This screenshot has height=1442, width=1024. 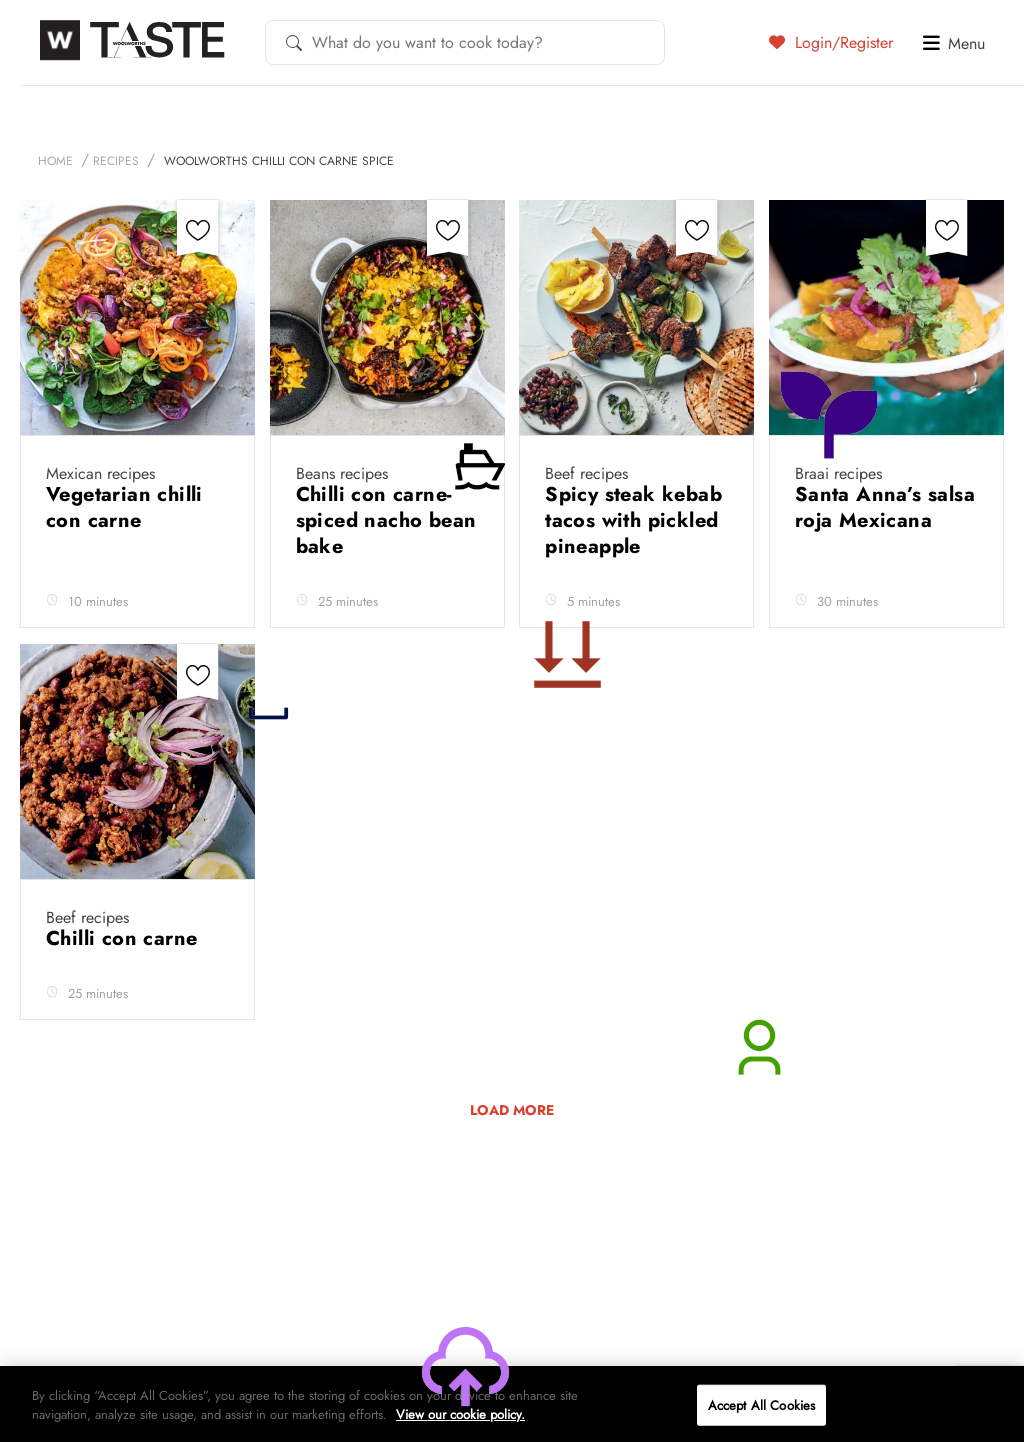 What do you see at coordinates (759, 1048) in the screenshot?
I see `view your profile` at bounding box center [759, 1048].